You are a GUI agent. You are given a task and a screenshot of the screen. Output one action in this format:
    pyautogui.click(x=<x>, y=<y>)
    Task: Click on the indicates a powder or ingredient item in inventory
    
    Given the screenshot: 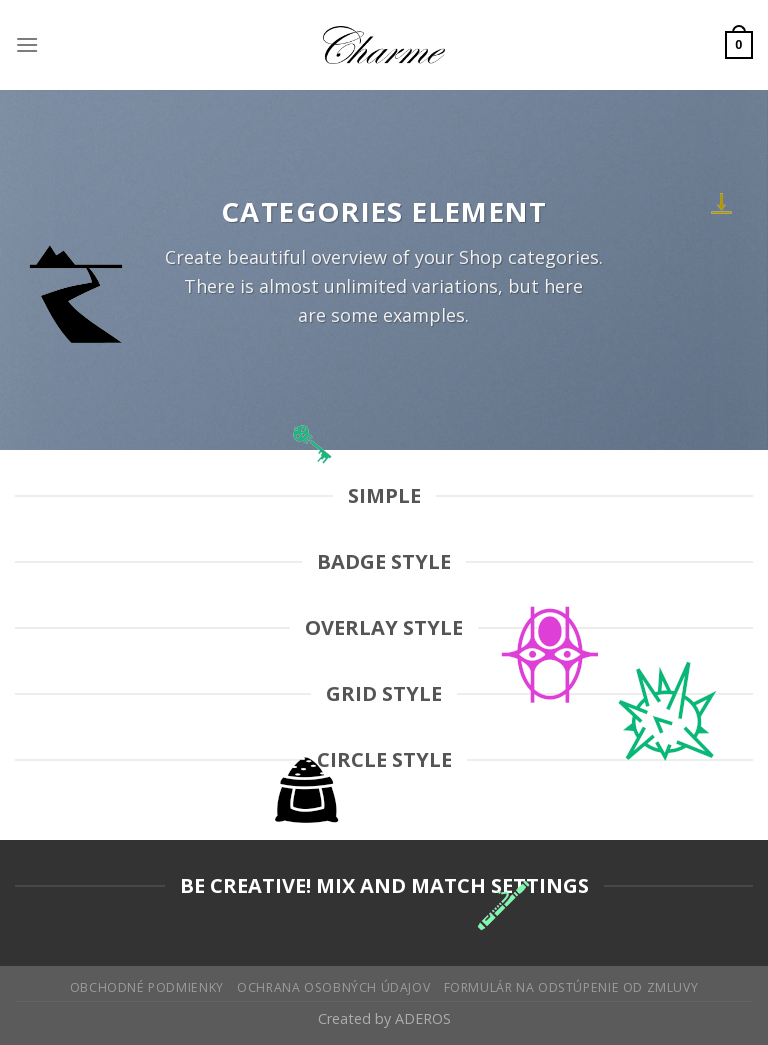 What is the action you would take?
    pyautogui.click(x=306, y=788)
    